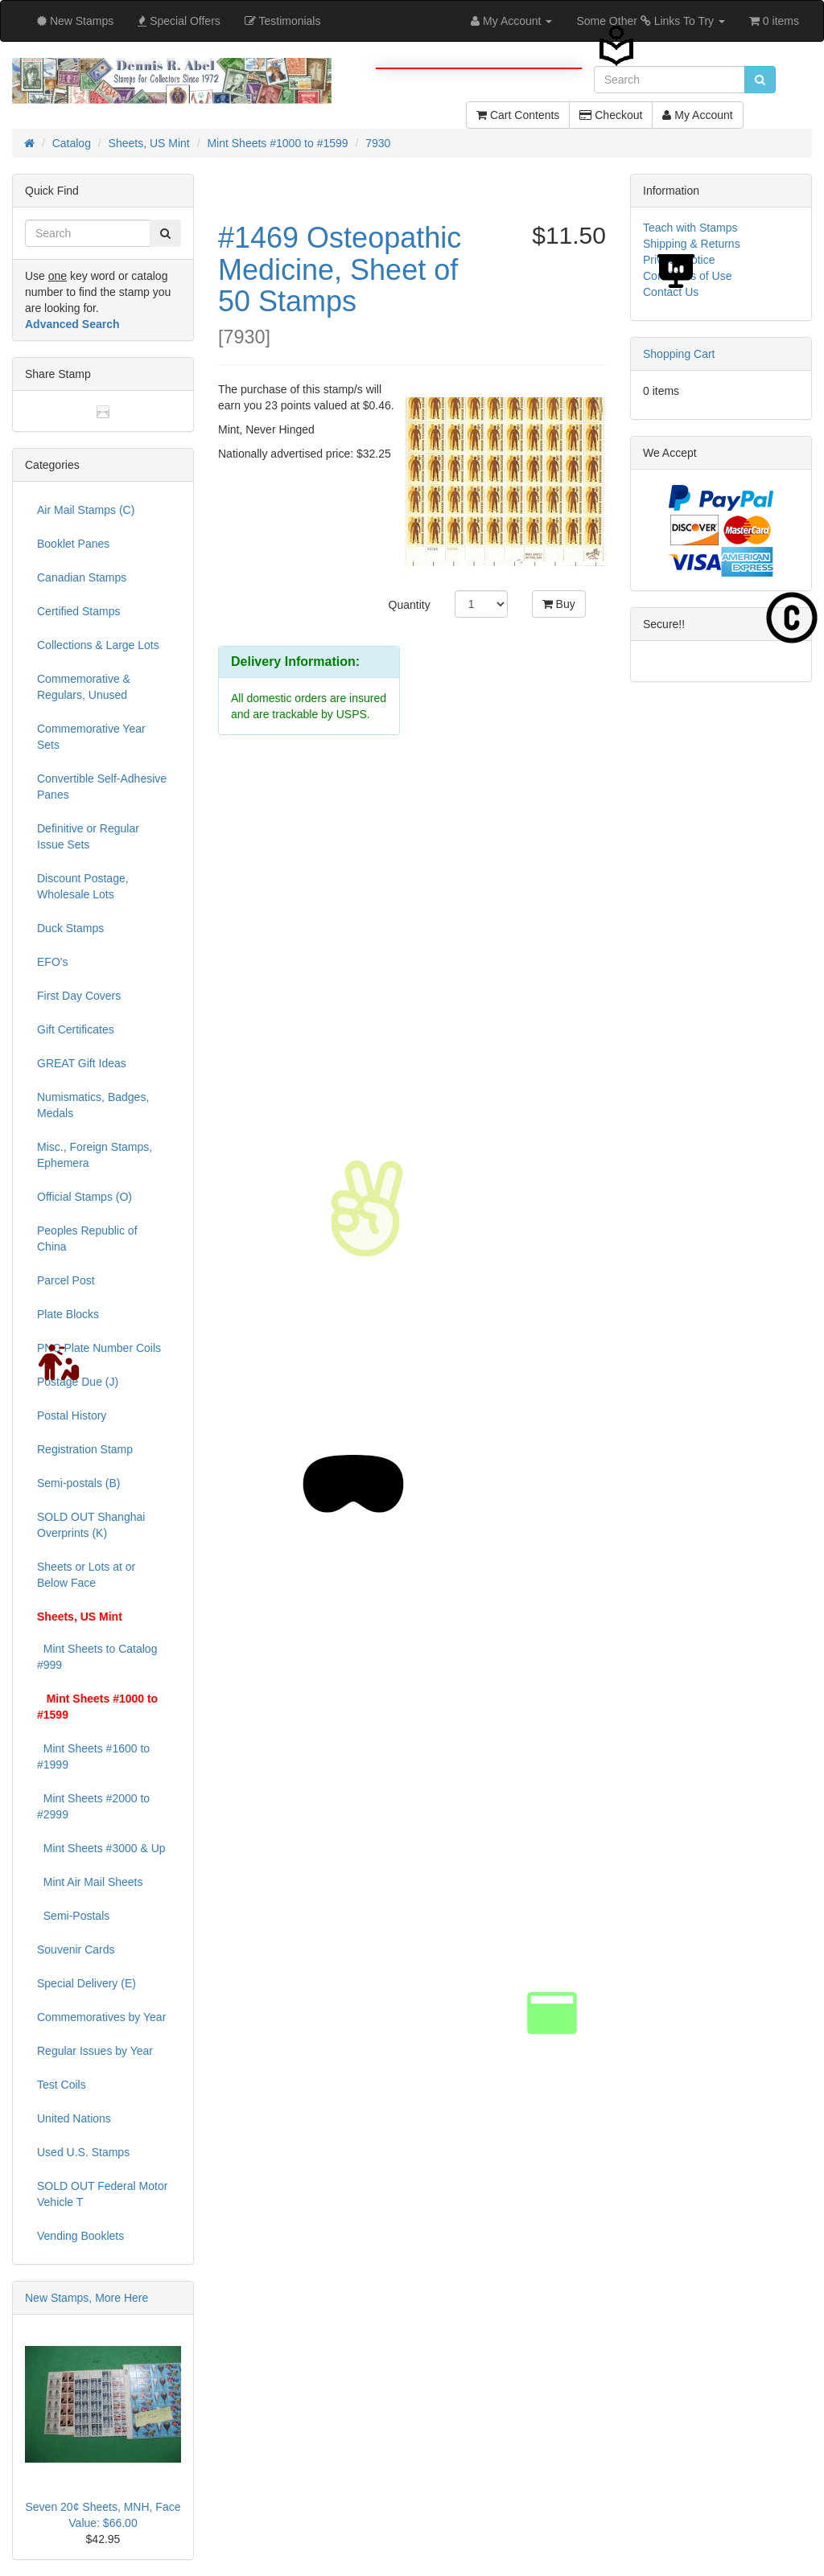 This screenshot has width=824, height=2576. What do you see at coordinates (616, 46) in the screenshot?
I see `access local library services` at bounding box center [616, 46].